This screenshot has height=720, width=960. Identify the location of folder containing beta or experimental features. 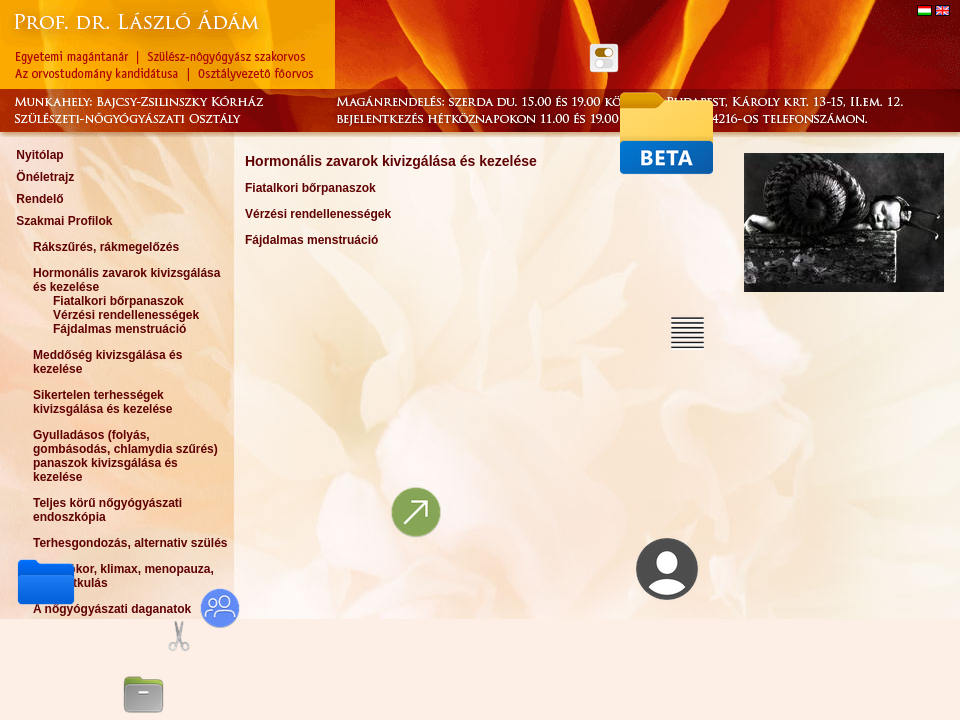
(666, 131).